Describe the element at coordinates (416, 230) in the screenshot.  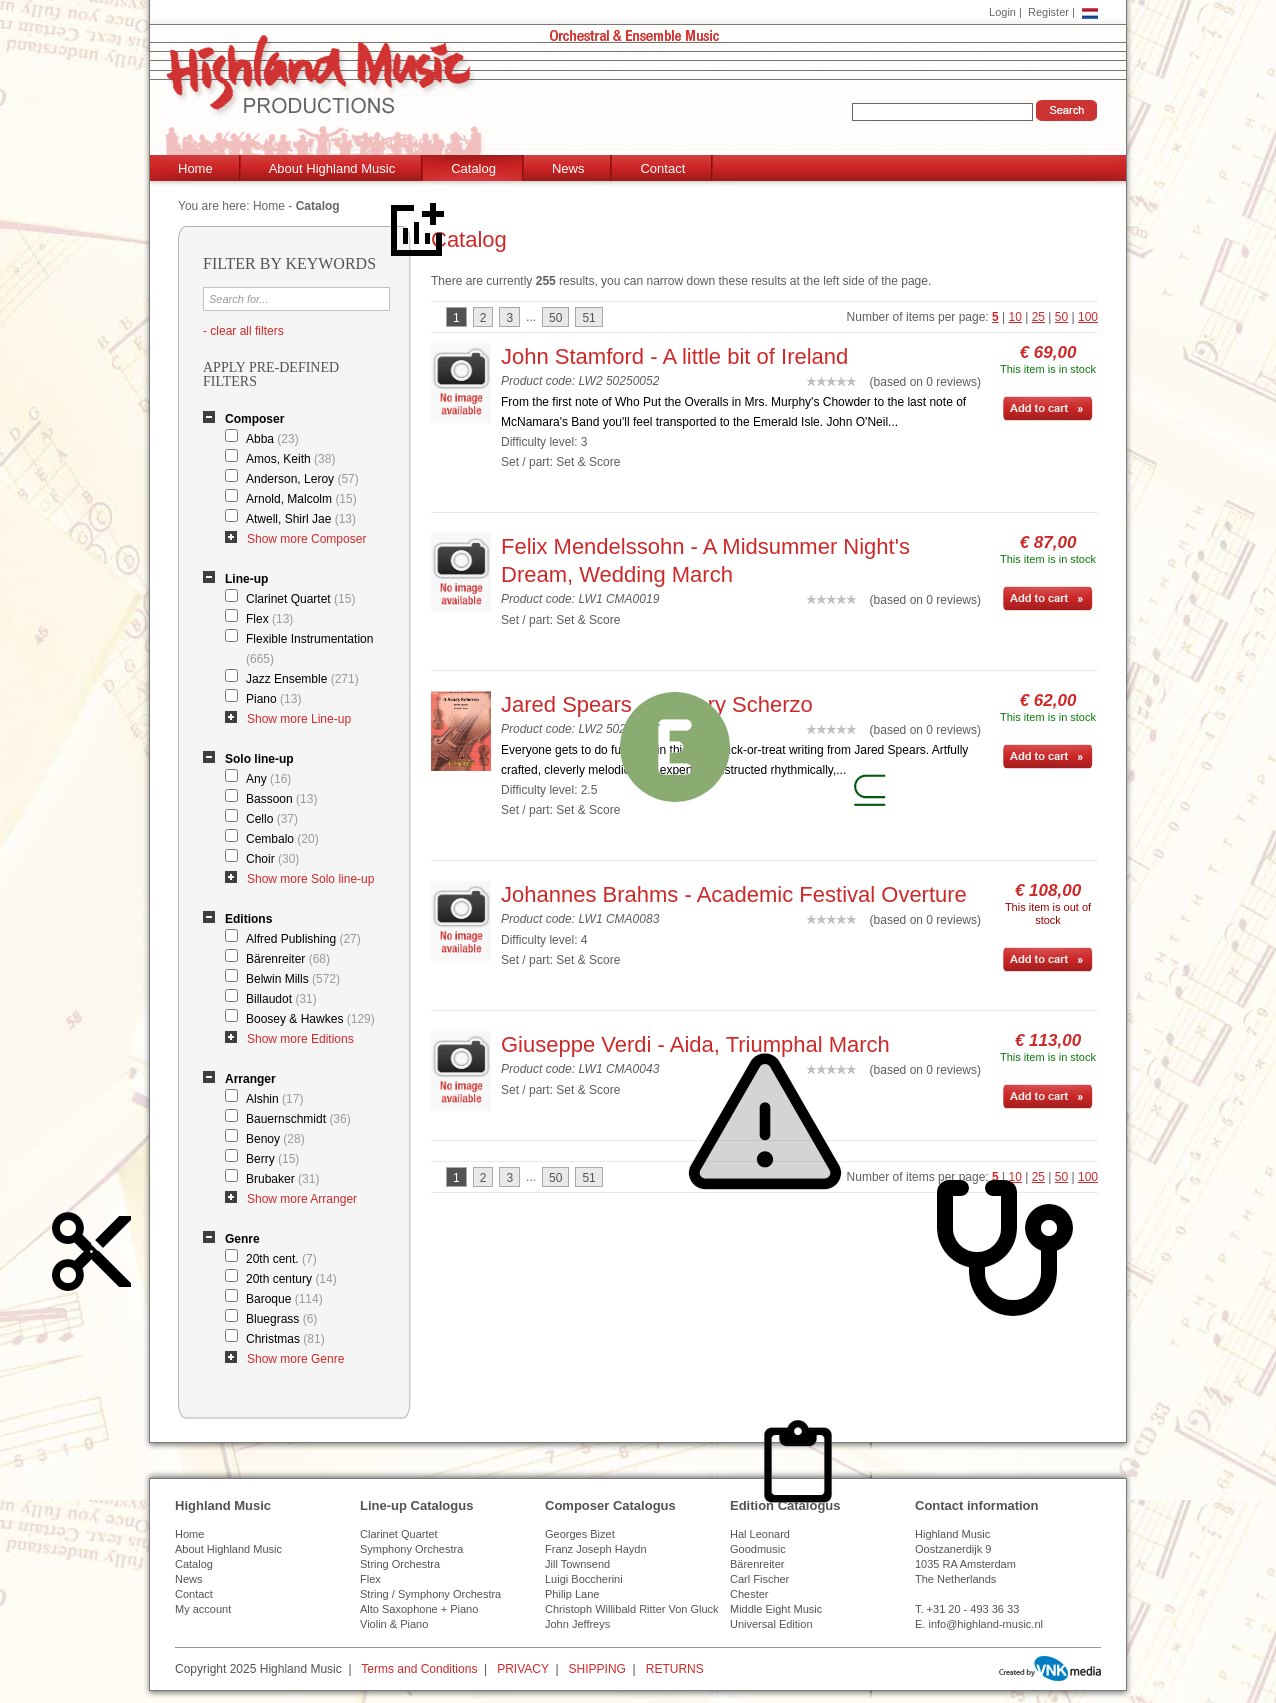
I see `add a new chart or graph` at that location.